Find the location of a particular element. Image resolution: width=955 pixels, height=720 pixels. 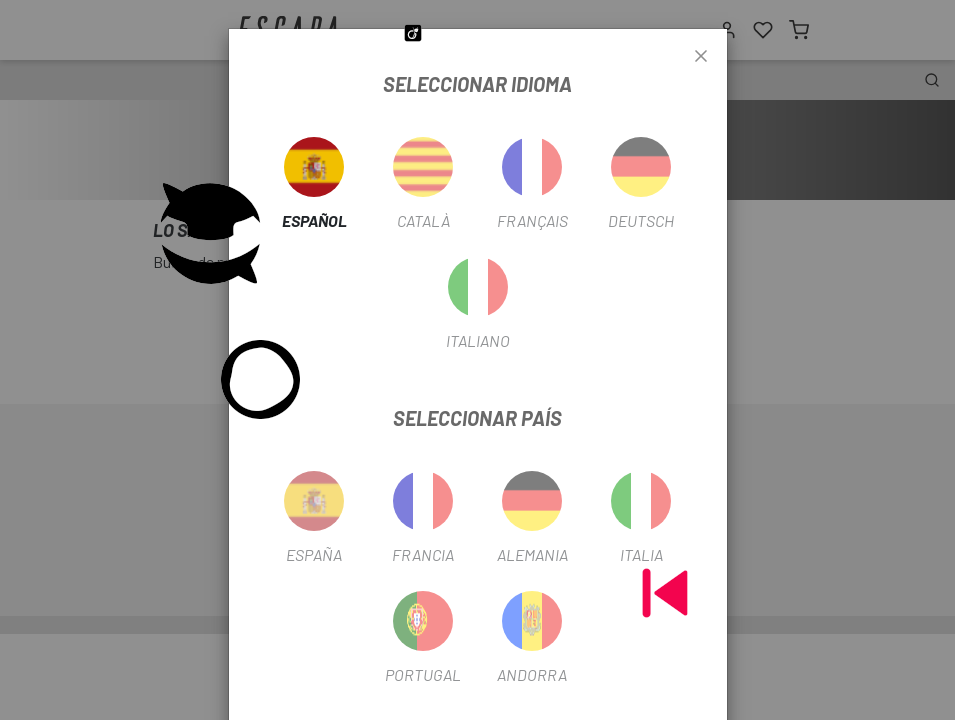

ghost publishing platform logo is located at coordinates (260, 379).